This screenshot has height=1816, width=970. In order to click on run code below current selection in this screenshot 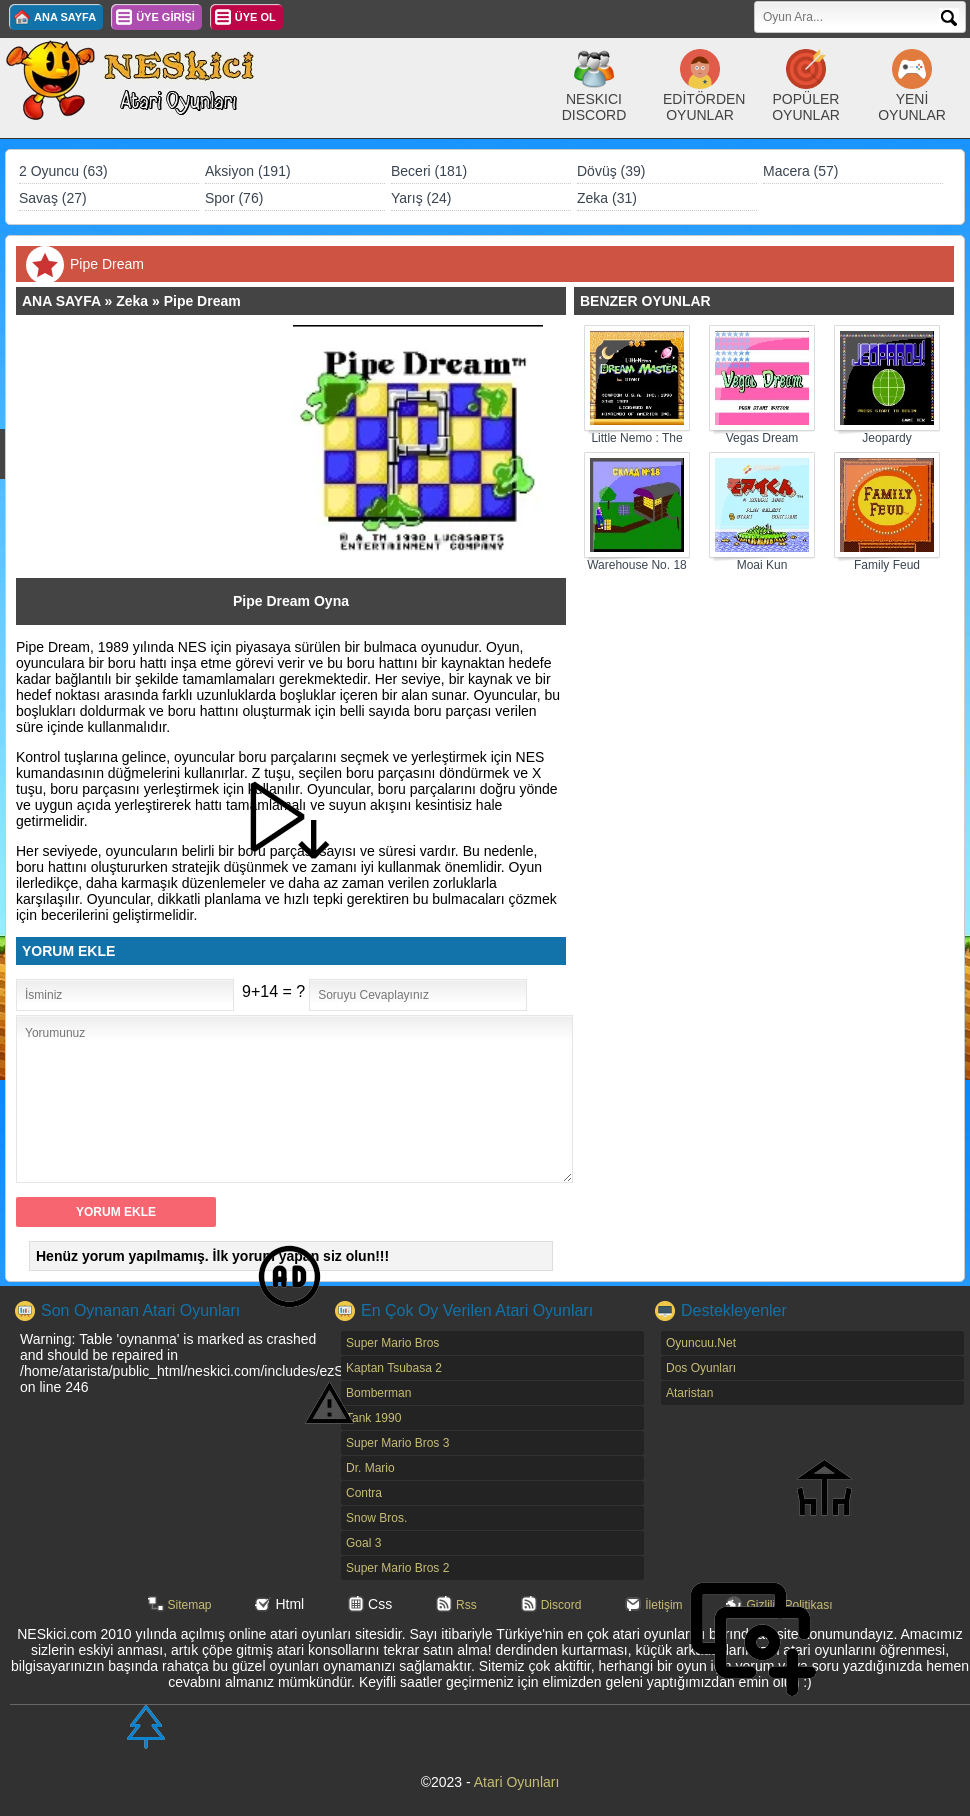, I will do `click(289, 820)`.